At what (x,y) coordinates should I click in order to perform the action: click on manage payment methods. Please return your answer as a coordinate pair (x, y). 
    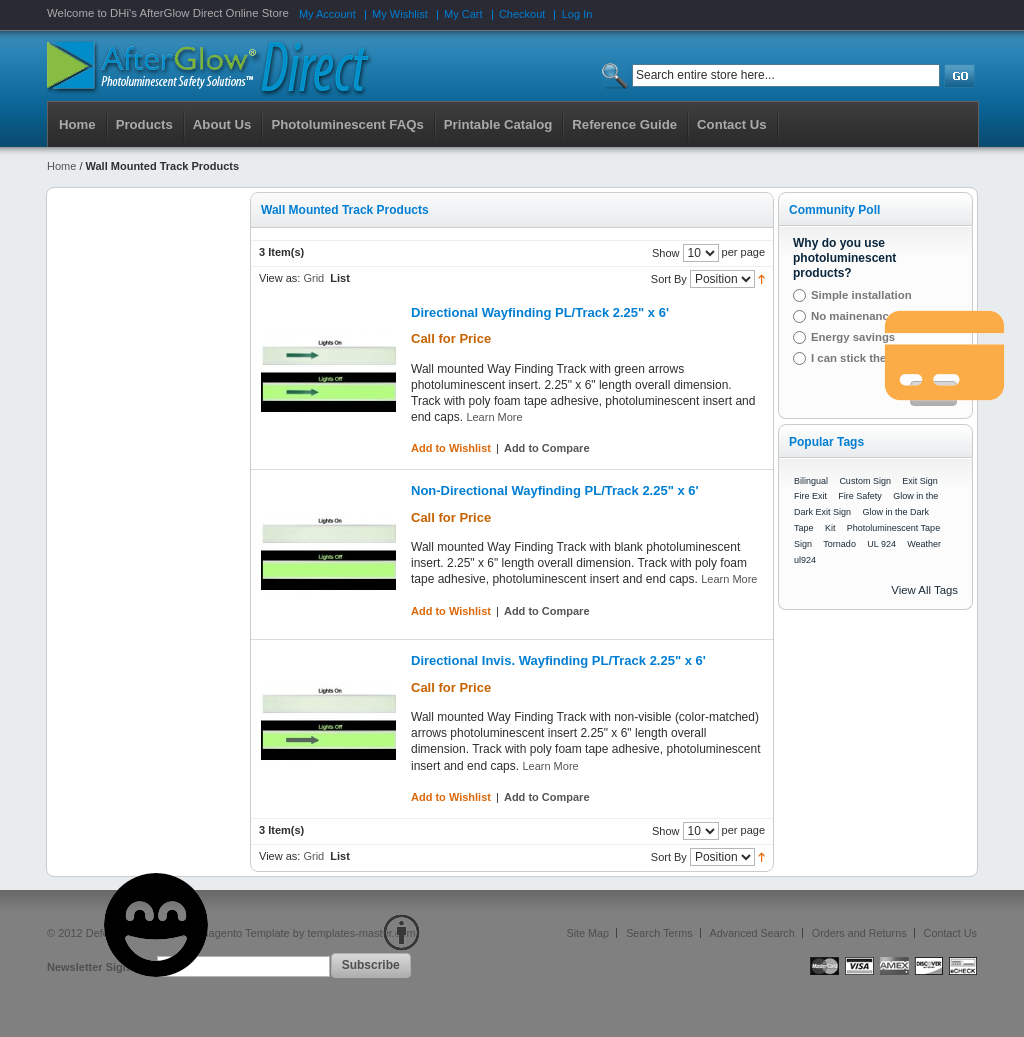
    Looking at the image, I should click on (944, 355).